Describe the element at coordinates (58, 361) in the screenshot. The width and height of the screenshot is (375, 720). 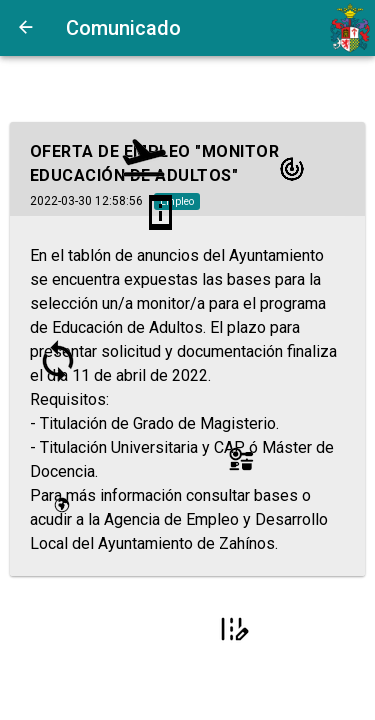
I see `enable repeat or loop playback` at that location.